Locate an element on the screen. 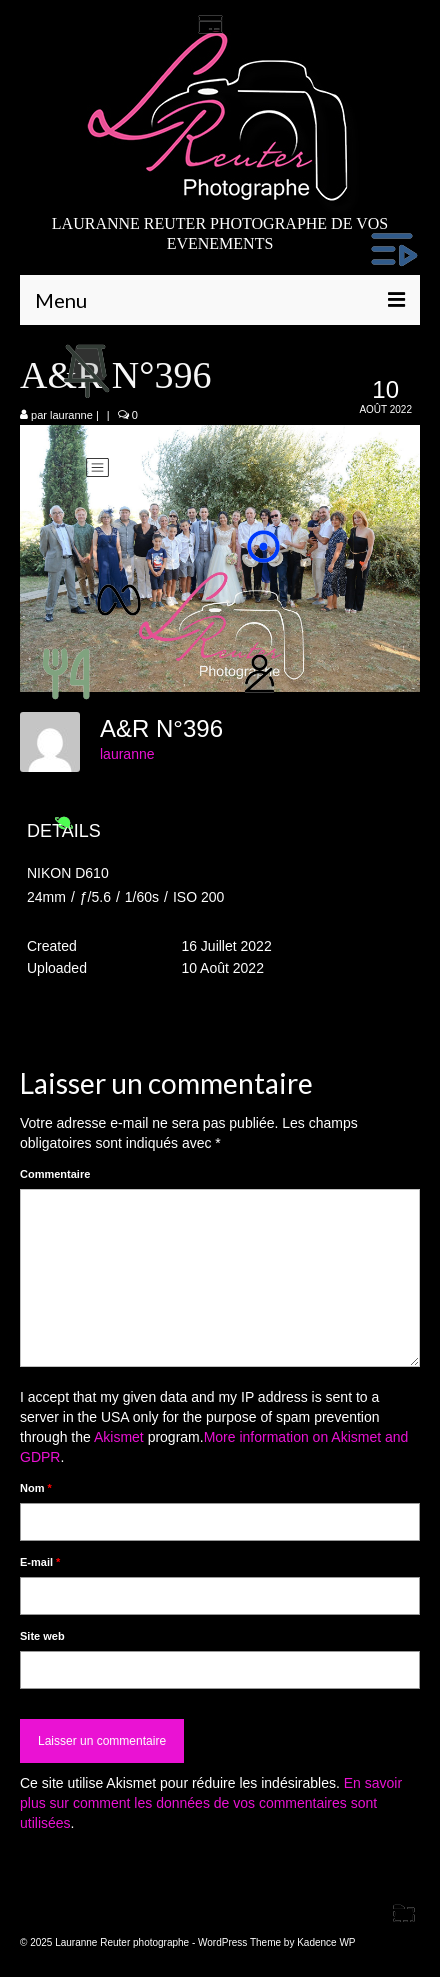 This screenshot has width=440, height=1977. view article or document content is located at coordinates (97, 467).